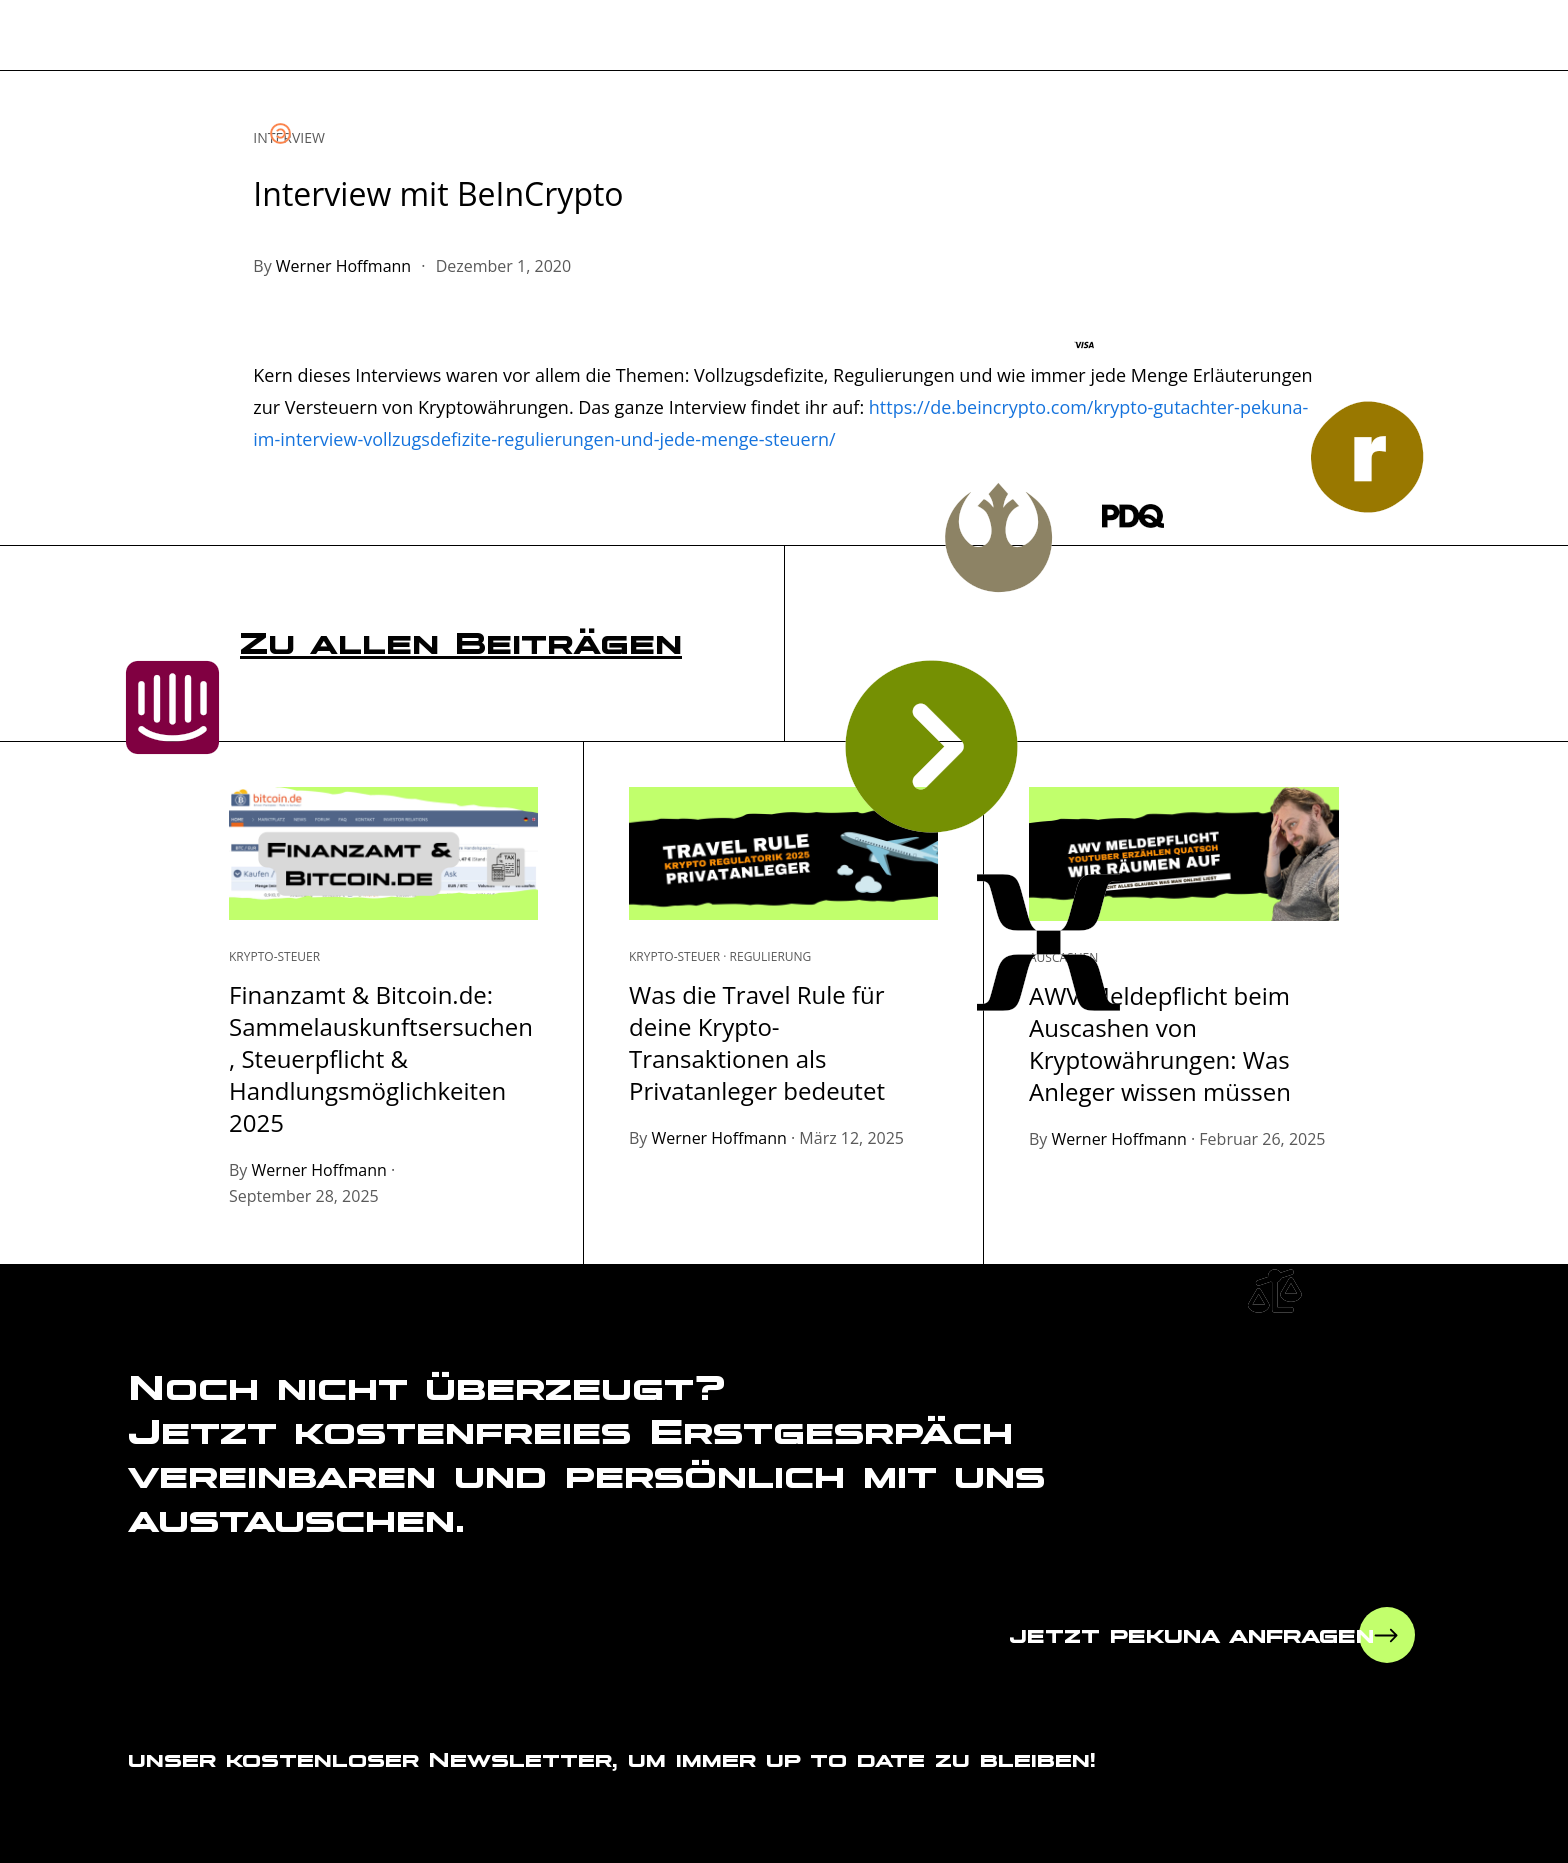  I want to click on open ravelry app or website, so click(1367, 457).